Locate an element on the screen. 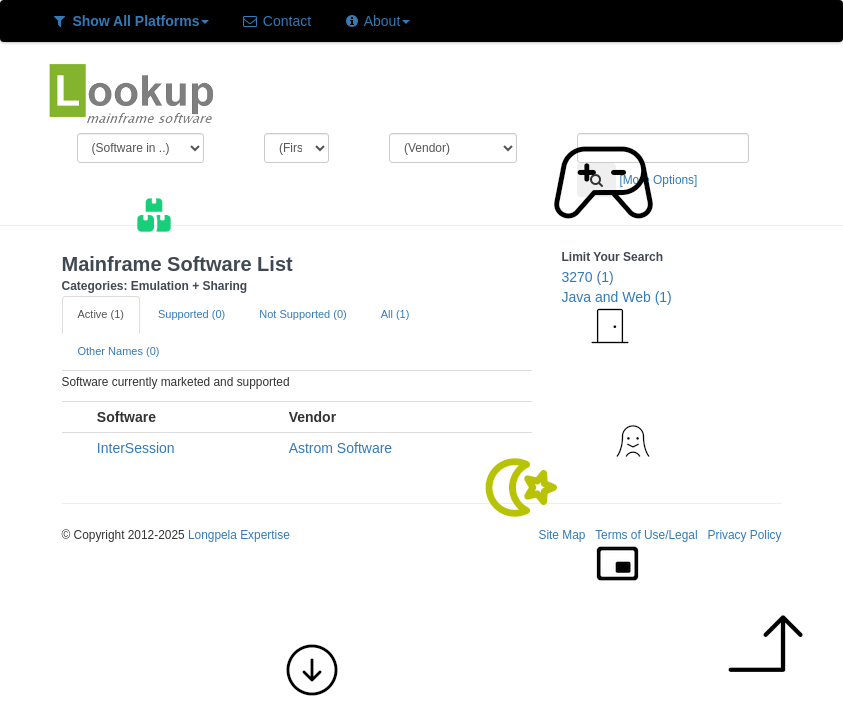 The image size is (843, 720). enable picture-in-picture mode is located at coordinates (617, 563).